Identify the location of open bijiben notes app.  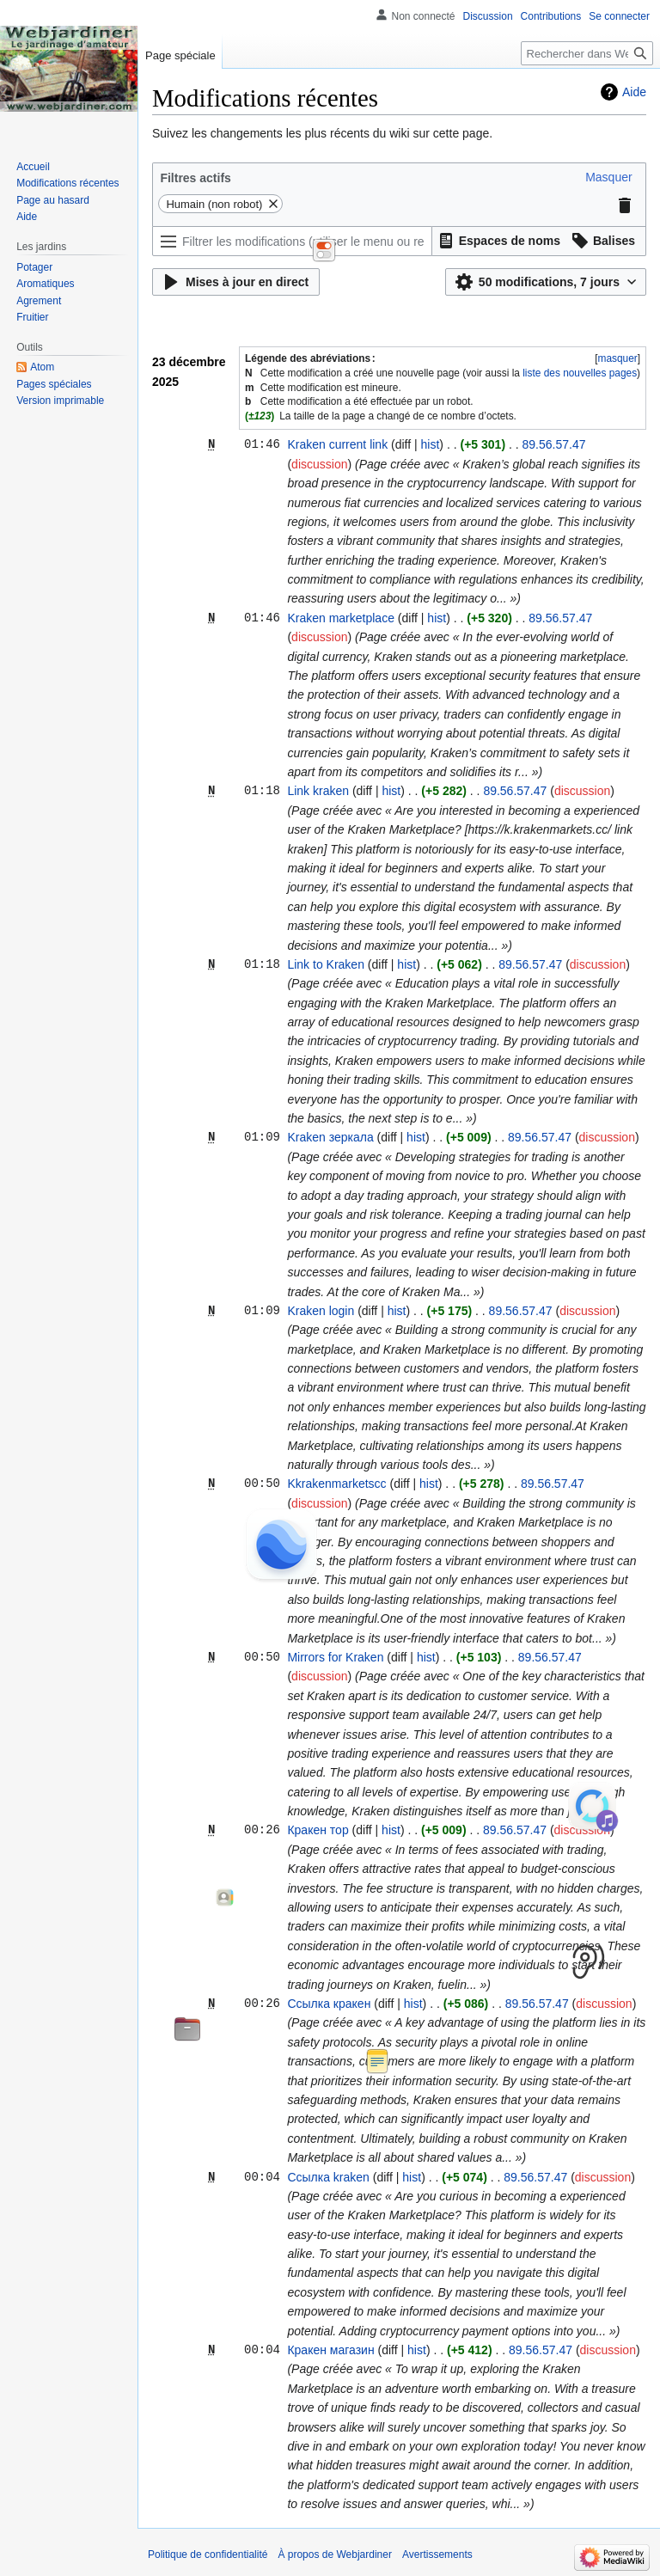
(377, 2061).